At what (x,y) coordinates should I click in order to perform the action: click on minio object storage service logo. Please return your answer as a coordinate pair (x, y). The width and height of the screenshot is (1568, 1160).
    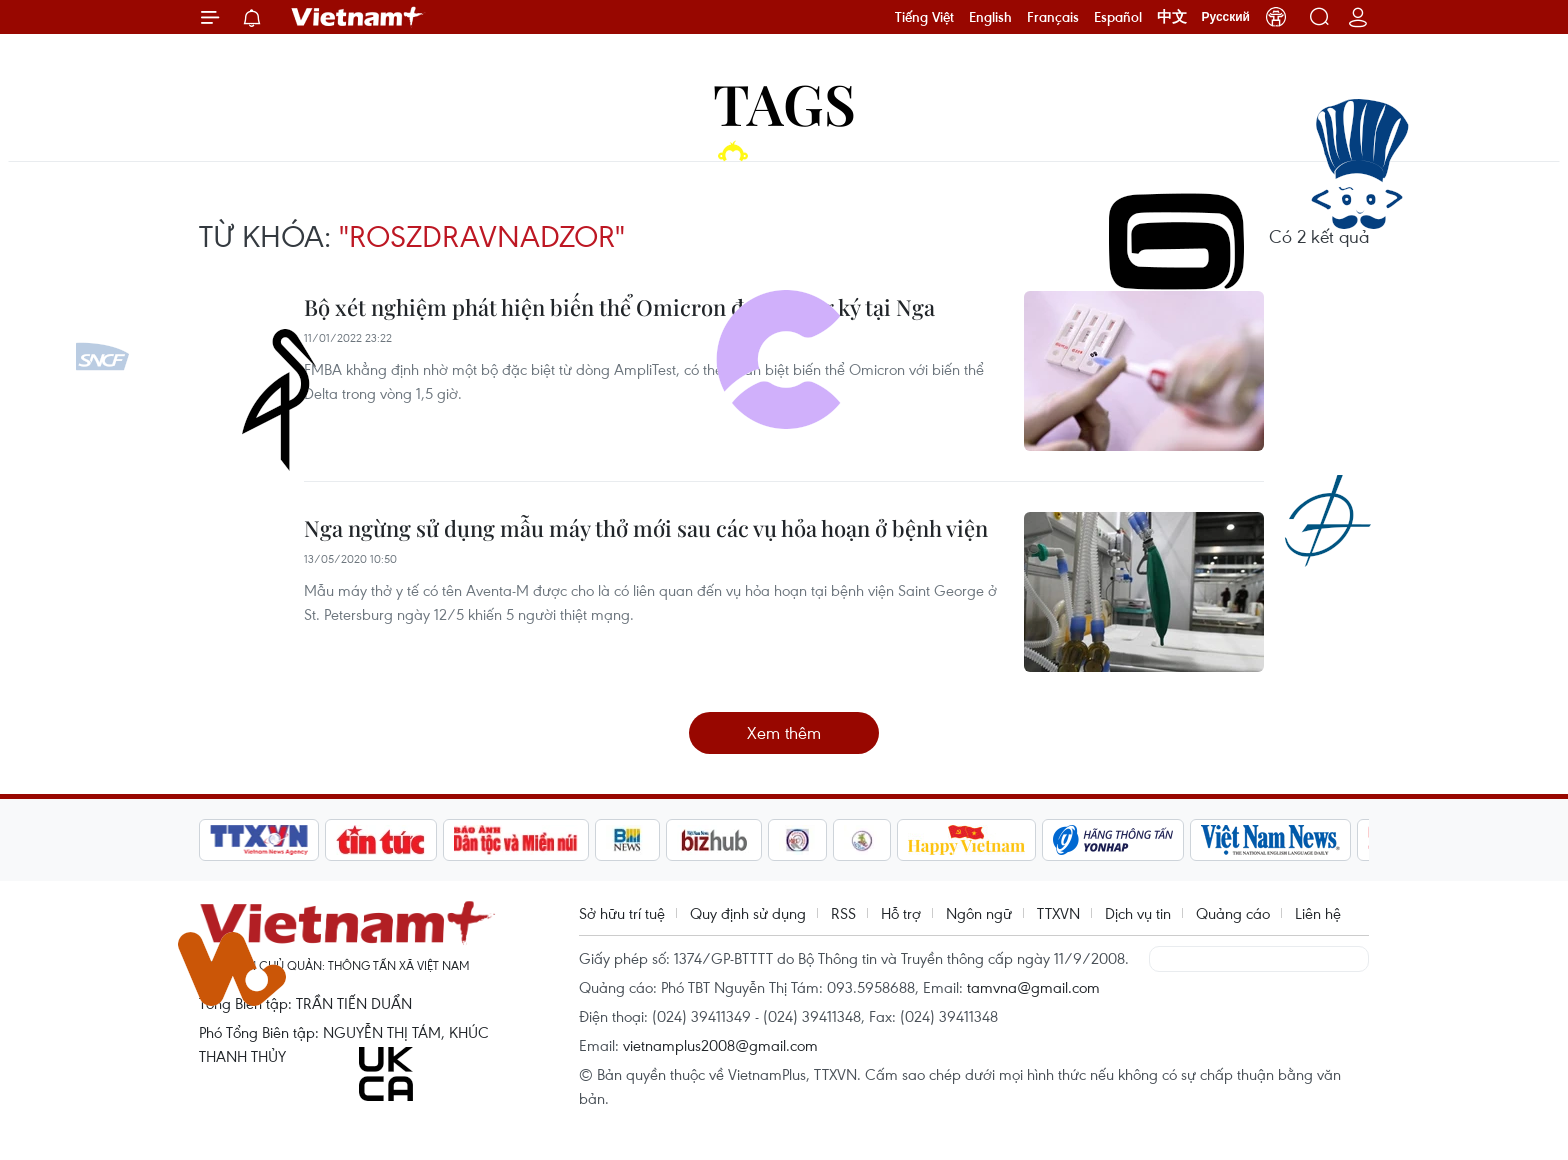
    Looking at the image, I should click on (279, 400).